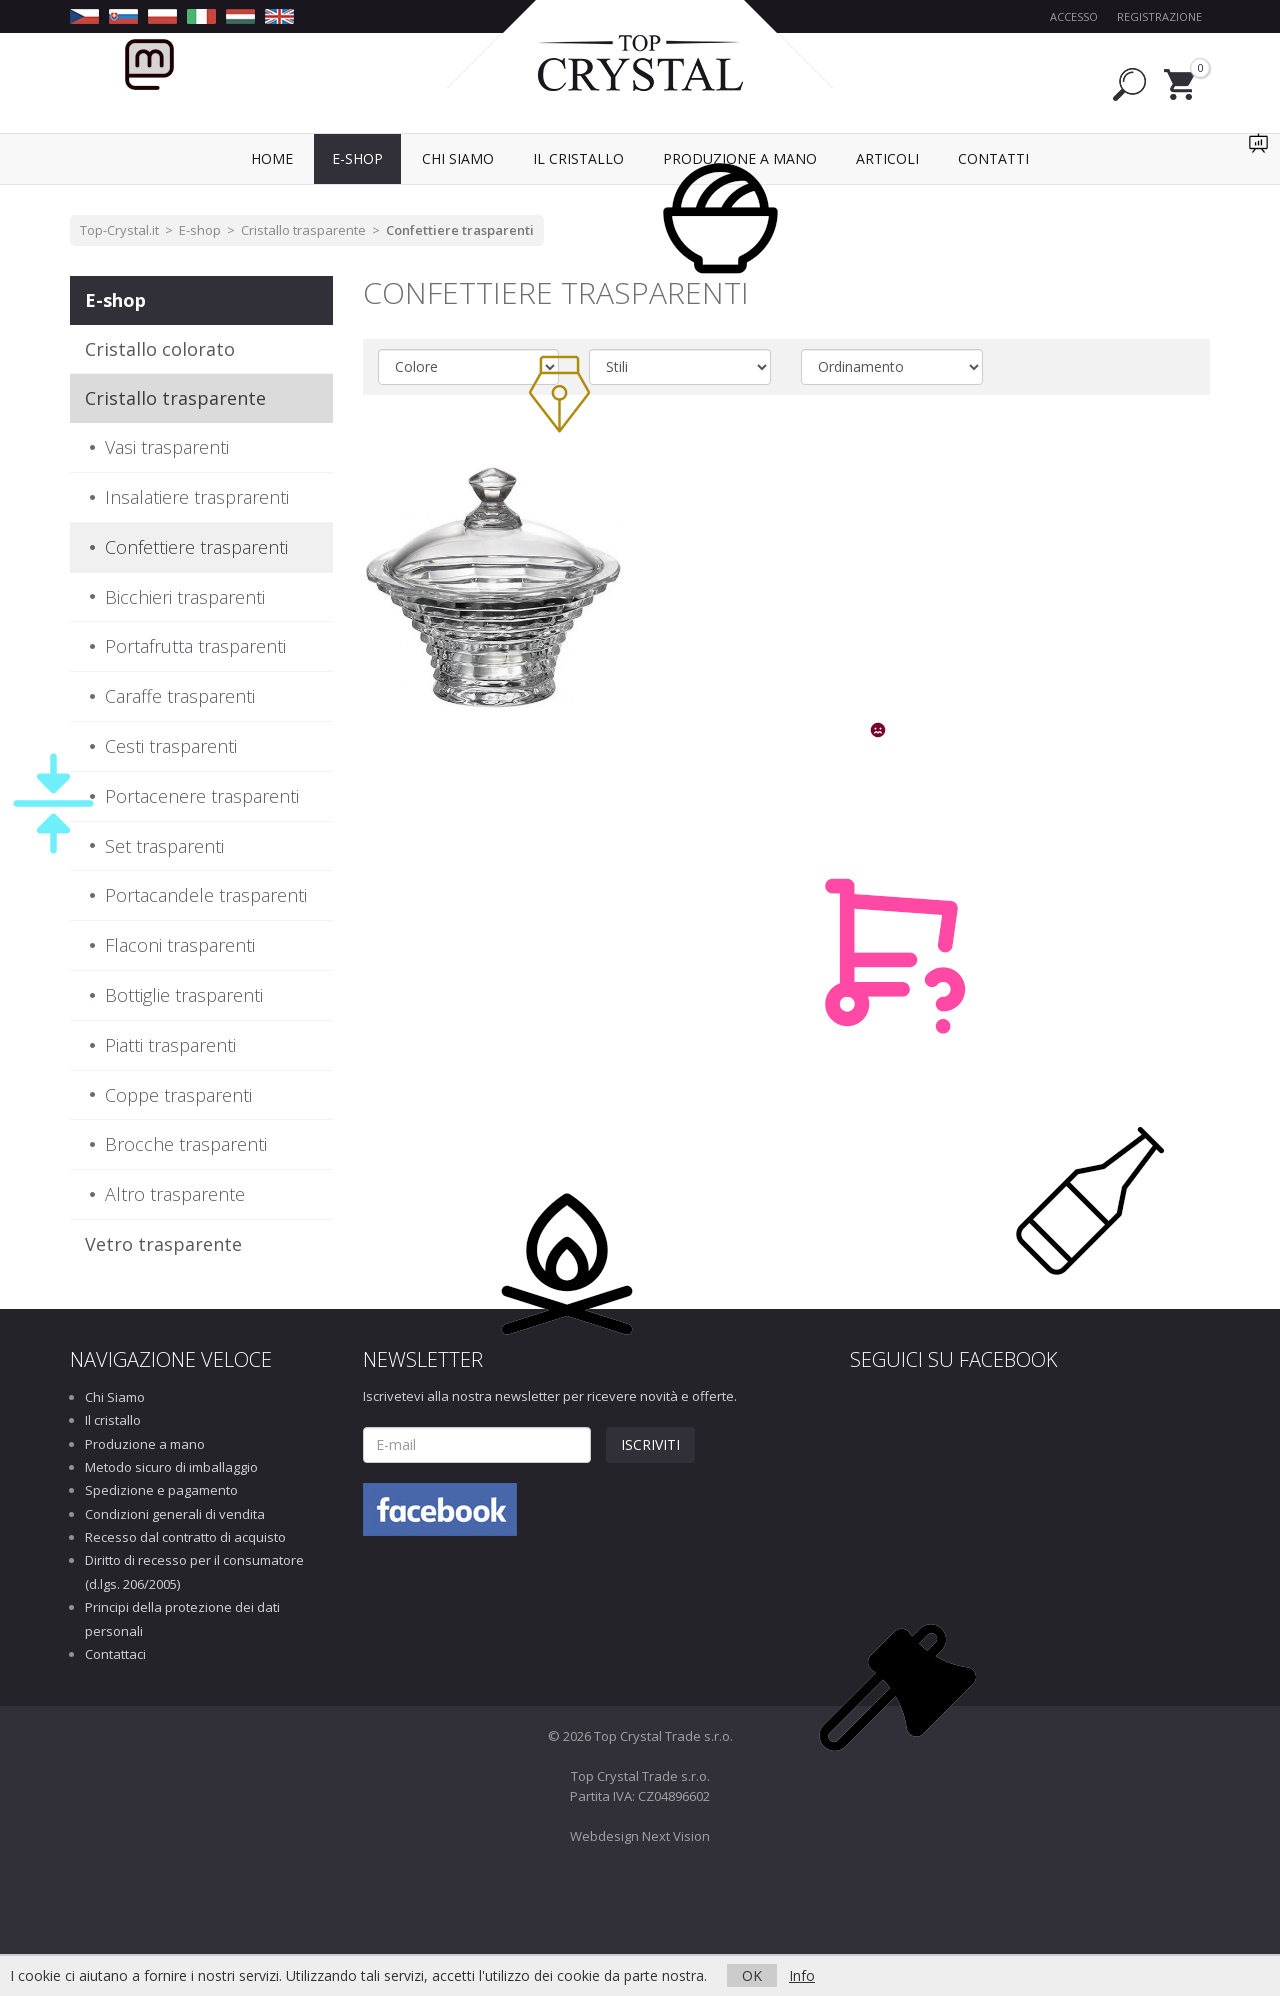  I want to click on view presentation with charts, so click(1258, 143).